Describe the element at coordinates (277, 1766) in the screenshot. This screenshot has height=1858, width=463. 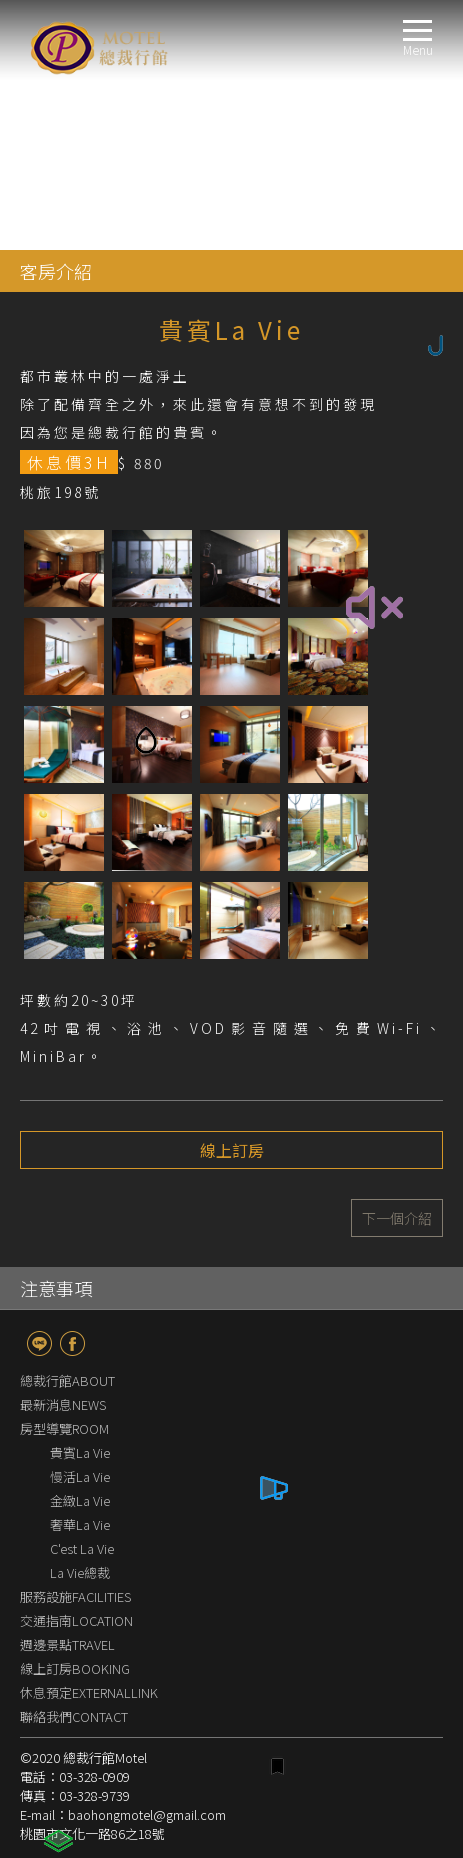
I see `save this item for later` at that location.